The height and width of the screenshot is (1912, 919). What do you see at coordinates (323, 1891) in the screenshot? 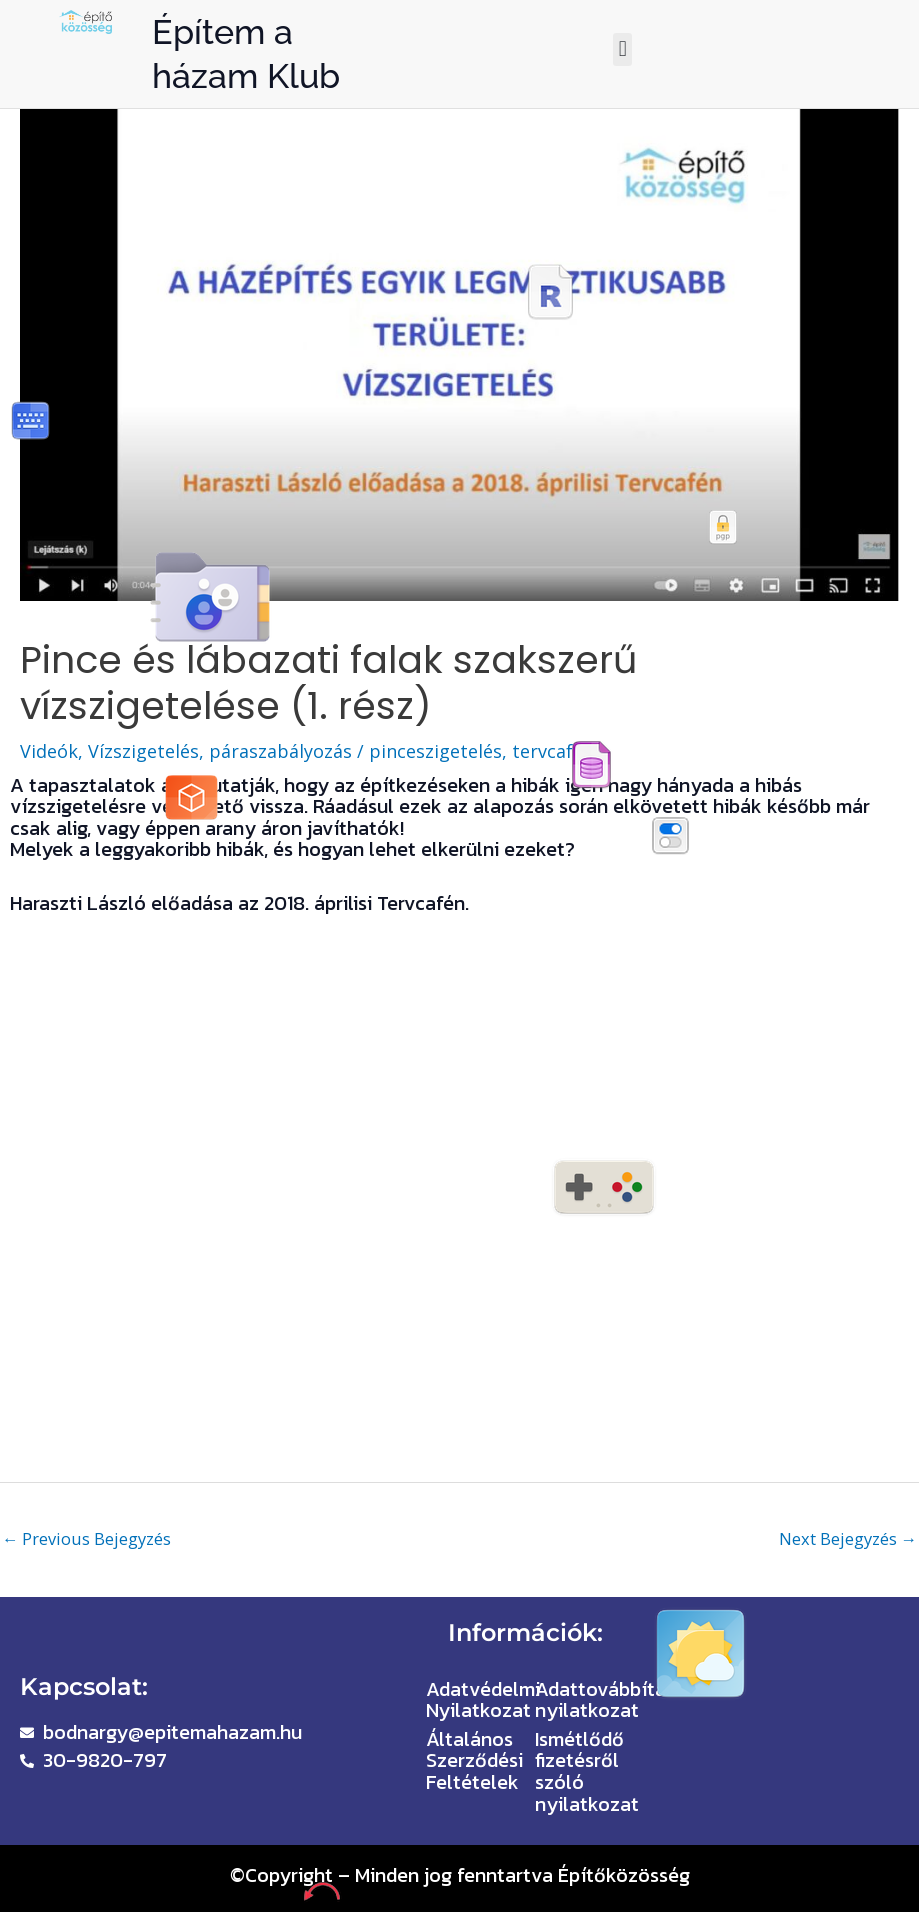
I see `undo the last action` at bounding box center [323, 1891].